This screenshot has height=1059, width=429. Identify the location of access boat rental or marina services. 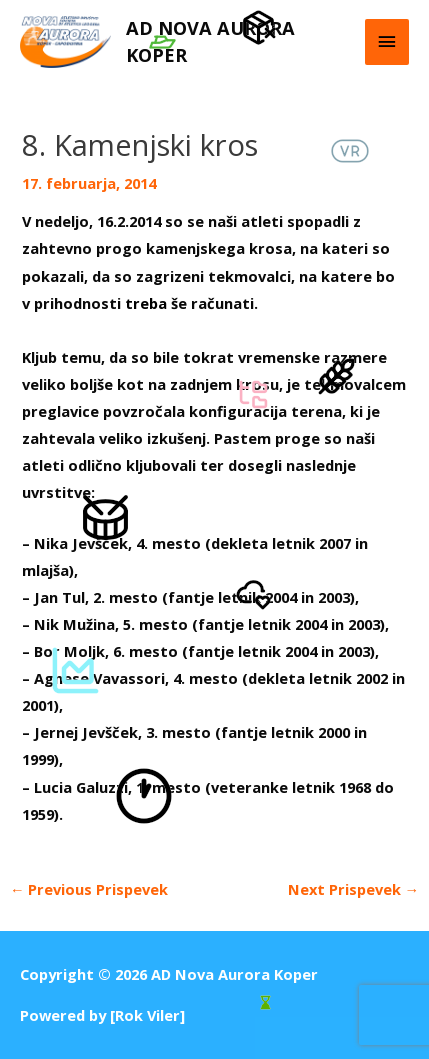
(162, 41).